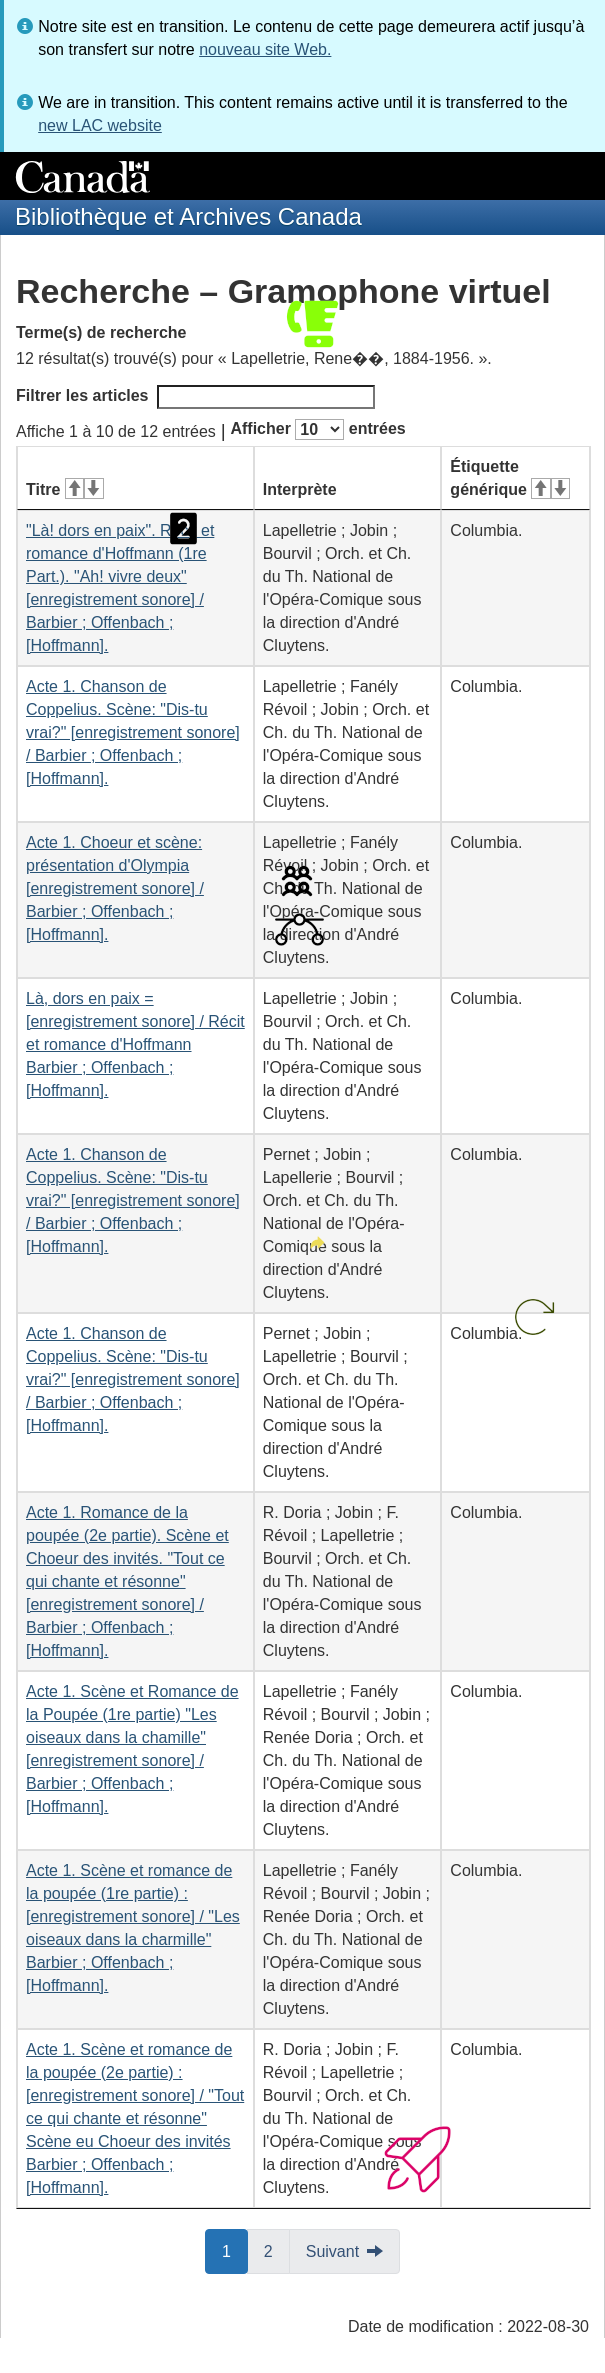 The height and width of the screenshot is (2373, 605). What do you see at coordinates (183, 528) in the screenshot?
I see `indicates step two in a multi-step process` at bounding box center [183, 528].